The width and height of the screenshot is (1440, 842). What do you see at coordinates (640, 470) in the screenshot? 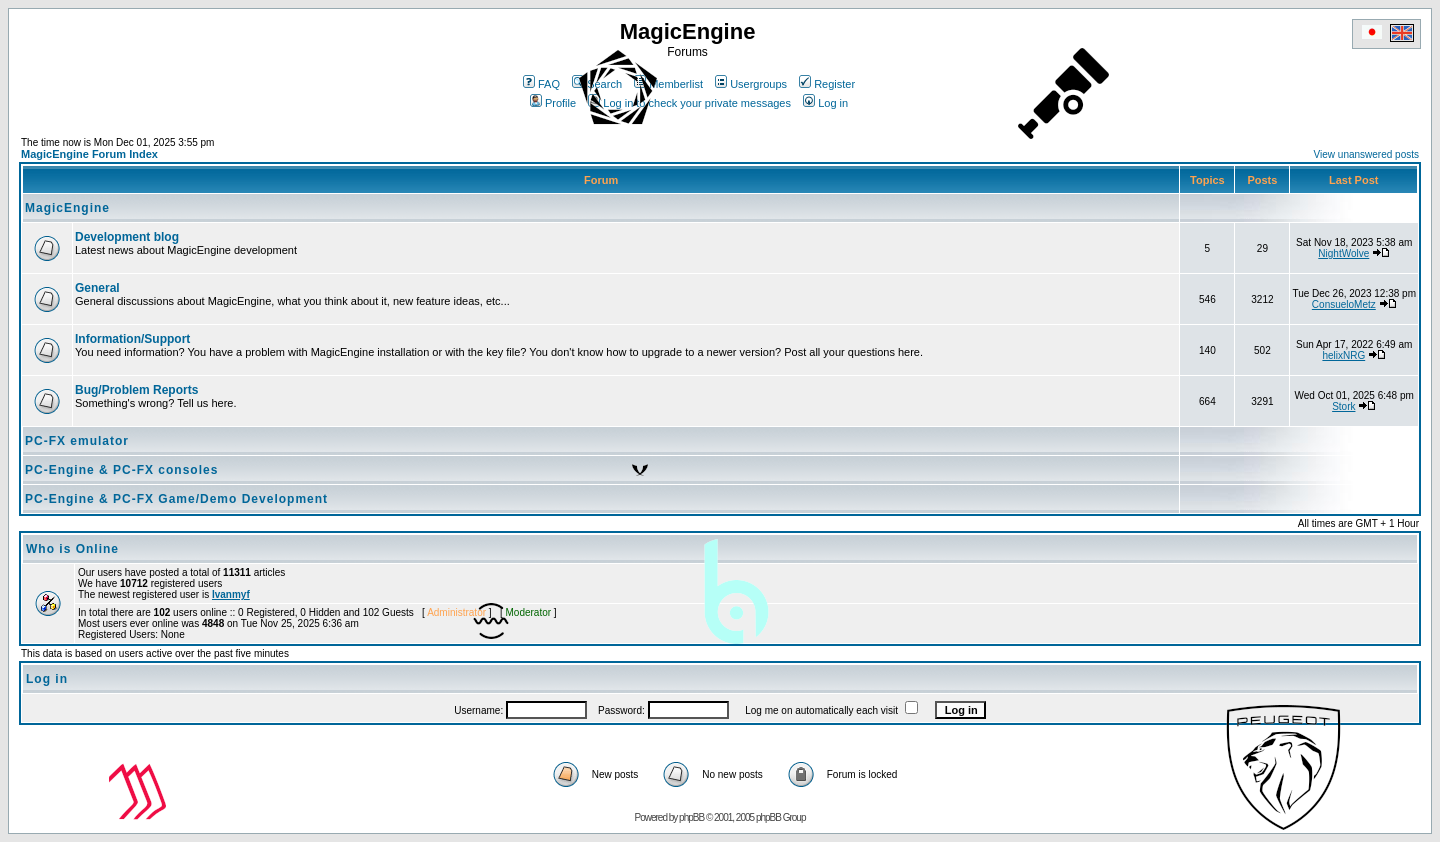
I see `xmpp messaging protocol logo` at bounding box center [640, 470].